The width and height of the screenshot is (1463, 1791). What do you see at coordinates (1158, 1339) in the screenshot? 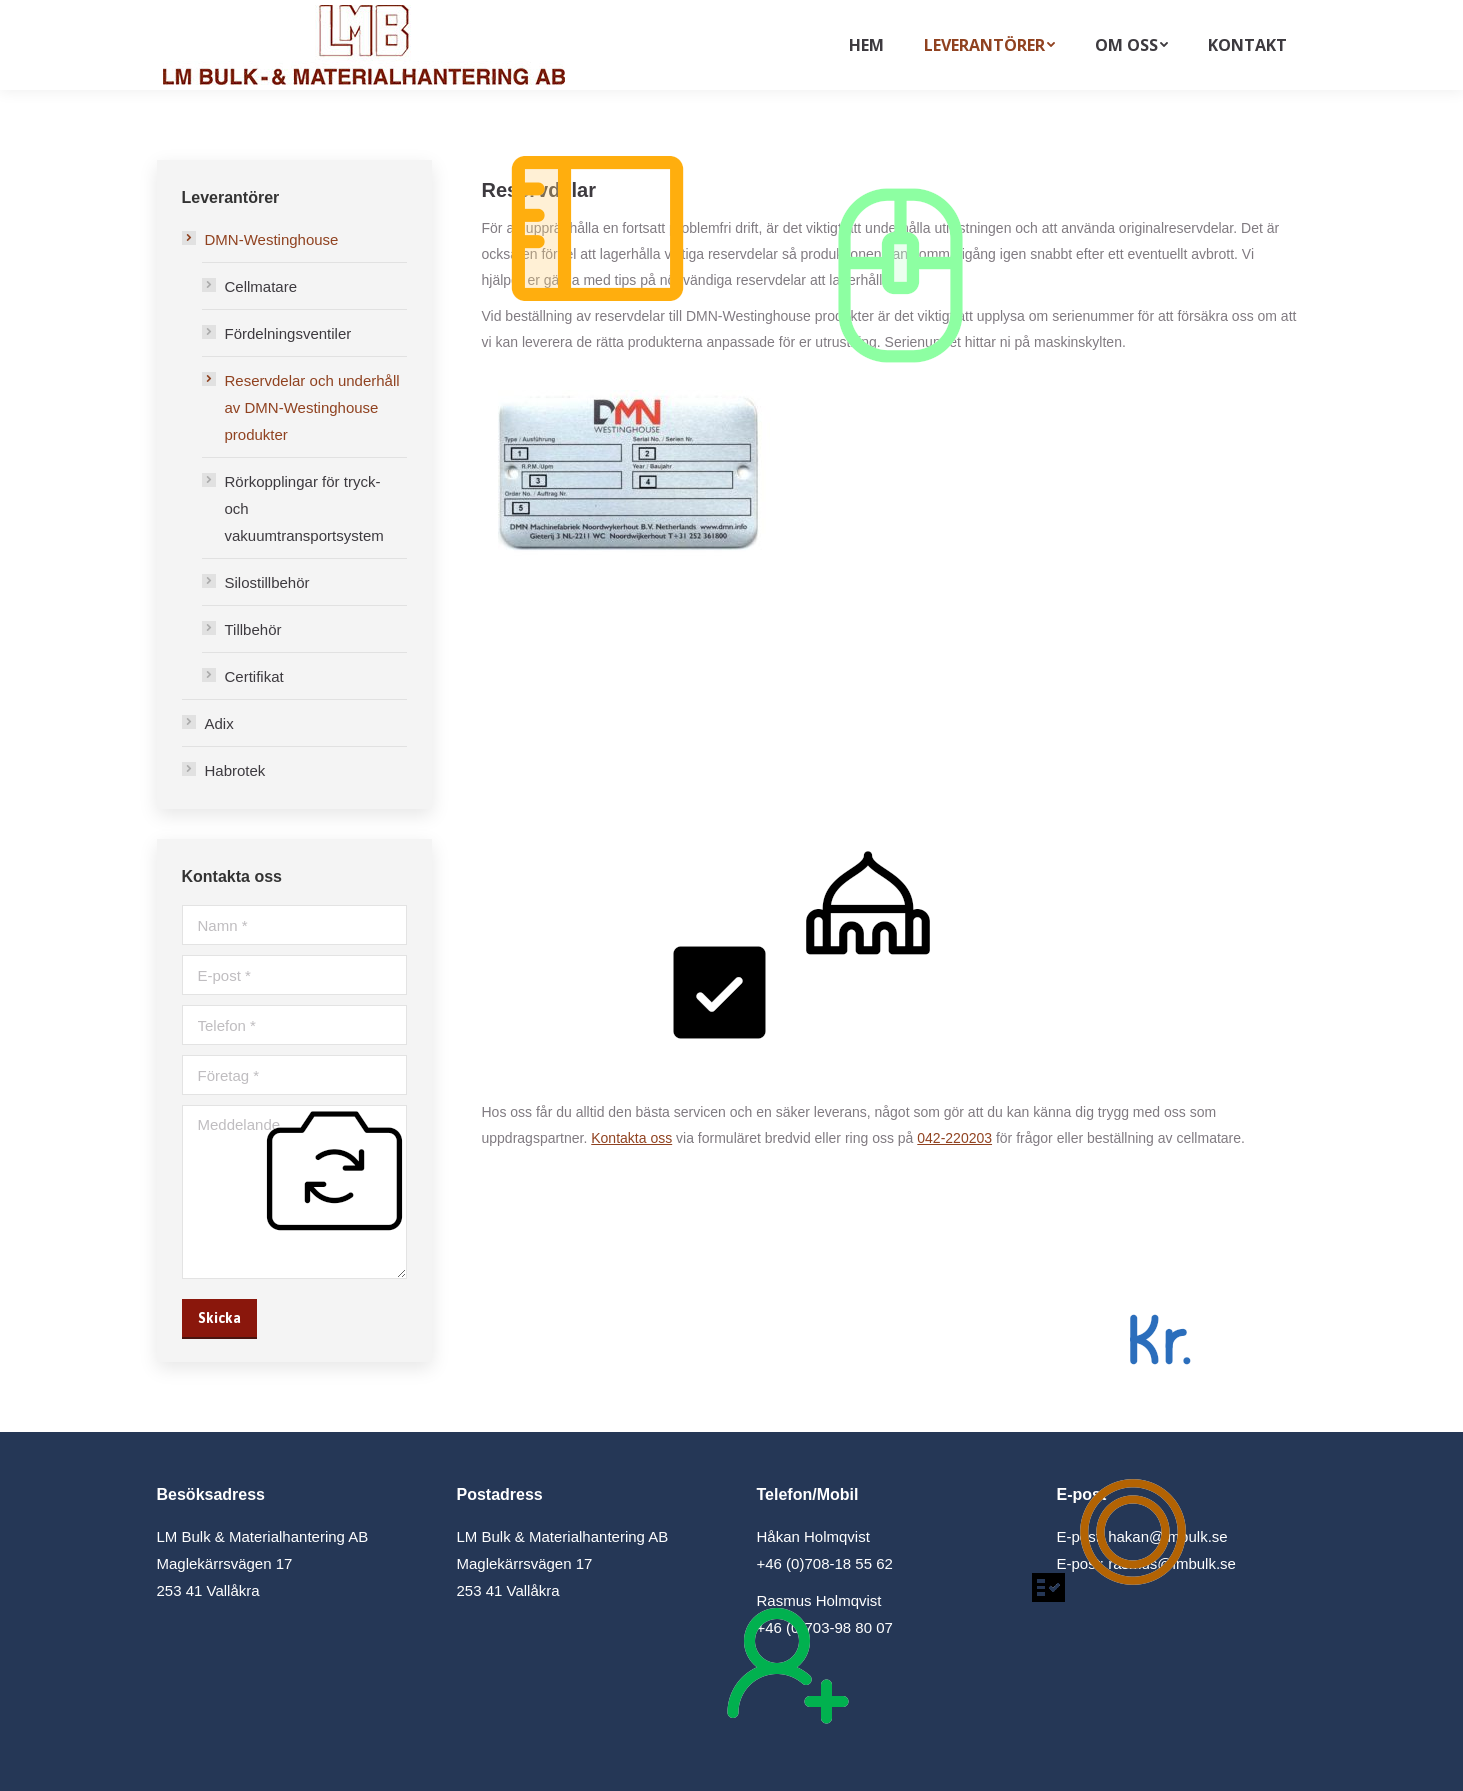
I see `indicates danish krone currency` at bounding box center [1158, 1339].